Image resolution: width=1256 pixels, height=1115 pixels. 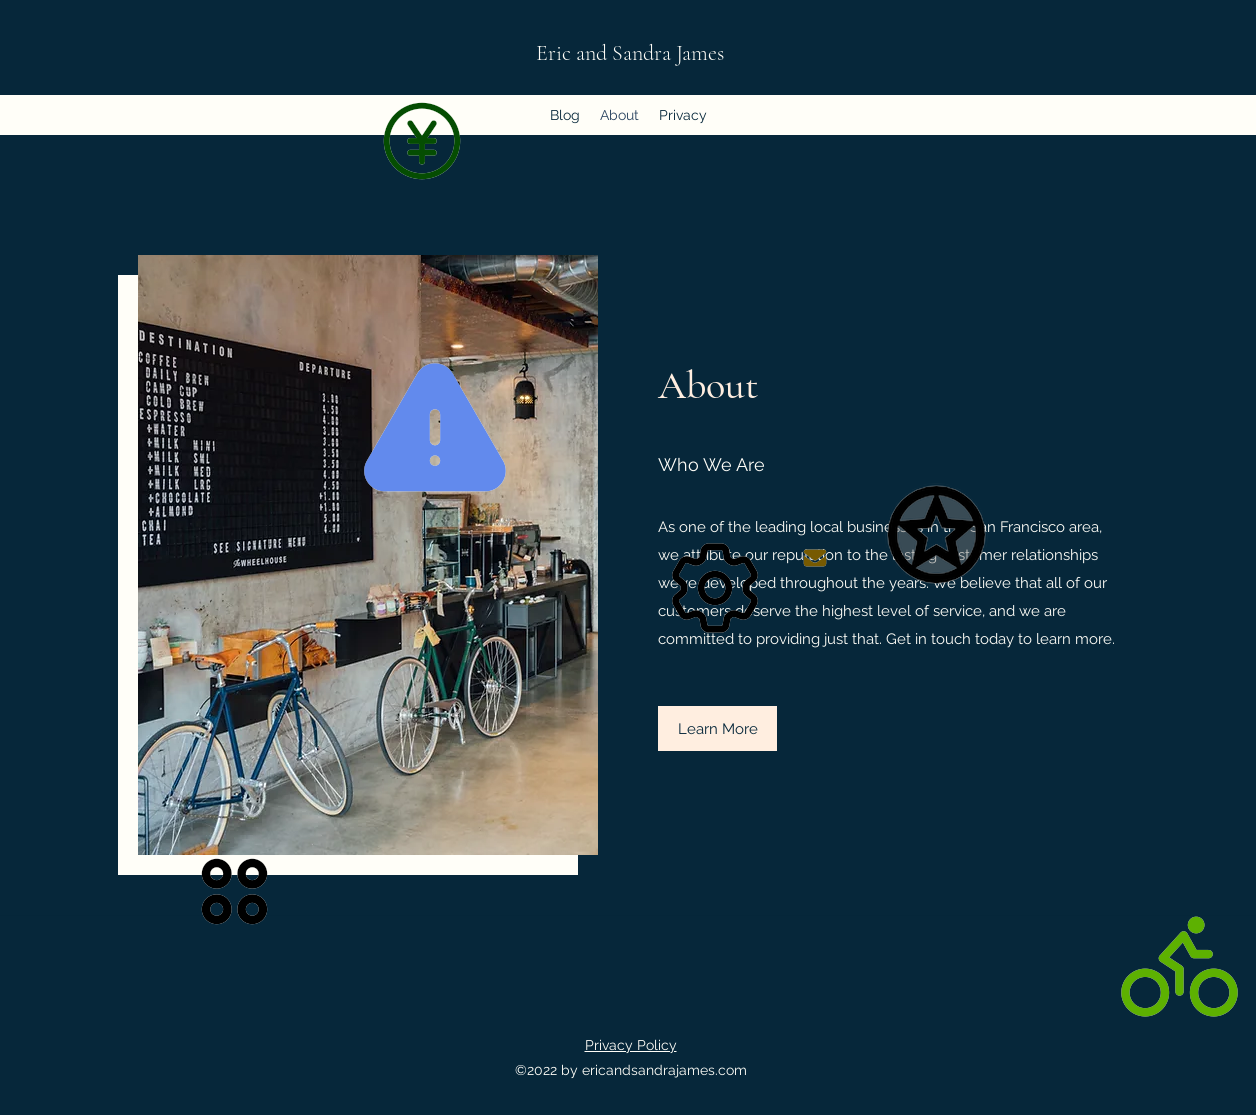 What do you see at coordinates (715, 588) in the screenshot?
I see `access settings or preferences` at bounding box center [715, 588].